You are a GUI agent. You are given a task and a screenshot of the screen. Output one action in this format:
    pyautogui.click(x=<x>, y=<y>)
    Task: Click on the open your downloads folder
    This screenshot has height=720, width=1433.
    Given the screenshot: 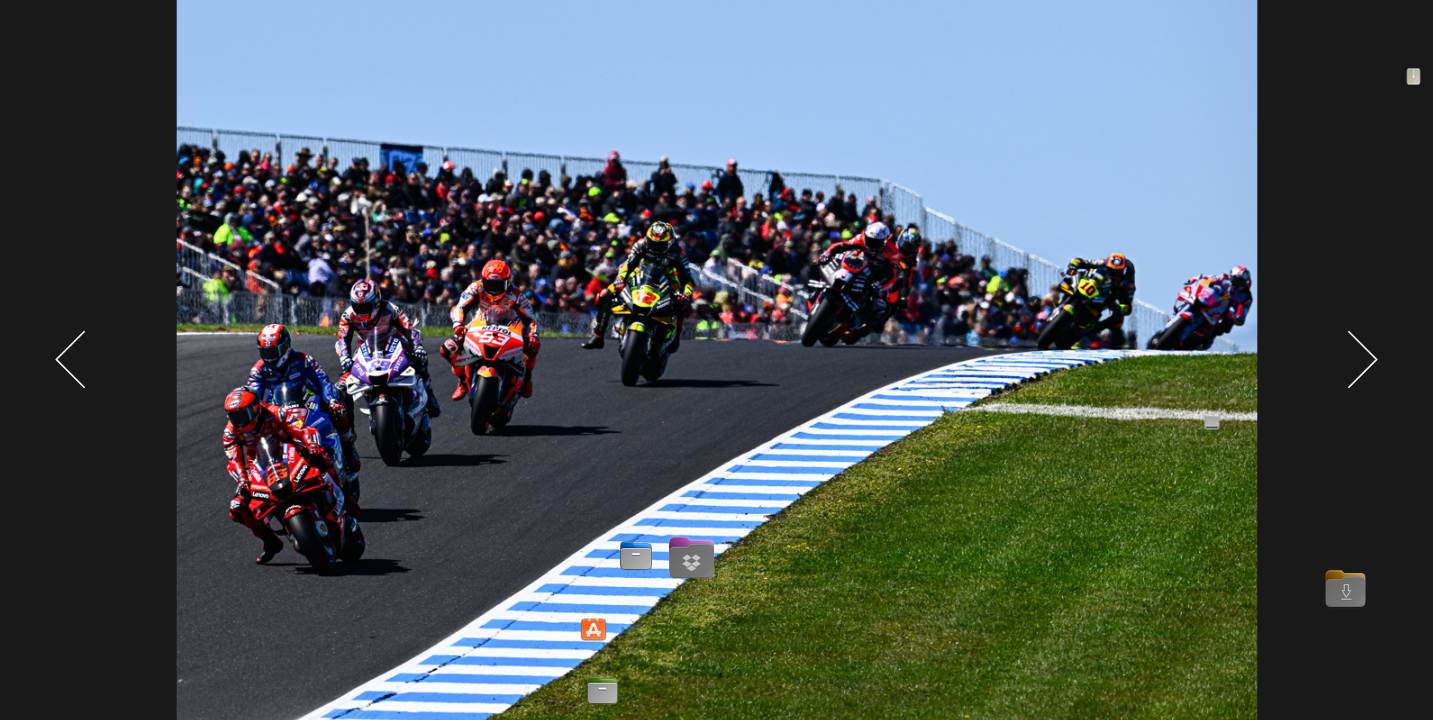 What is the action you would take?
    pyautogui.click(x=1345, y=588)
    